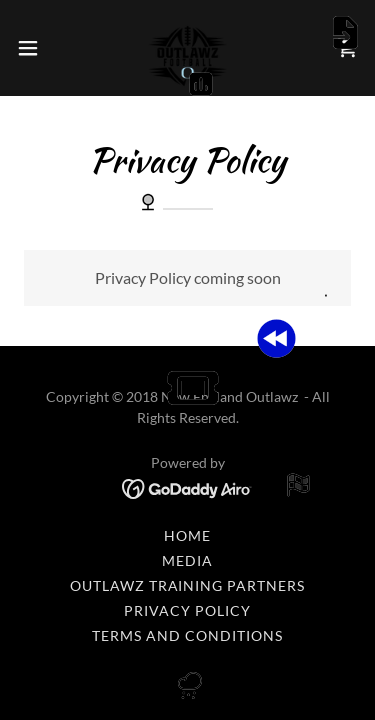  What do you see at coordinates (193, 388) in the screenshot?
I see `view your tickets or passes` at bounding box center [193, 388].